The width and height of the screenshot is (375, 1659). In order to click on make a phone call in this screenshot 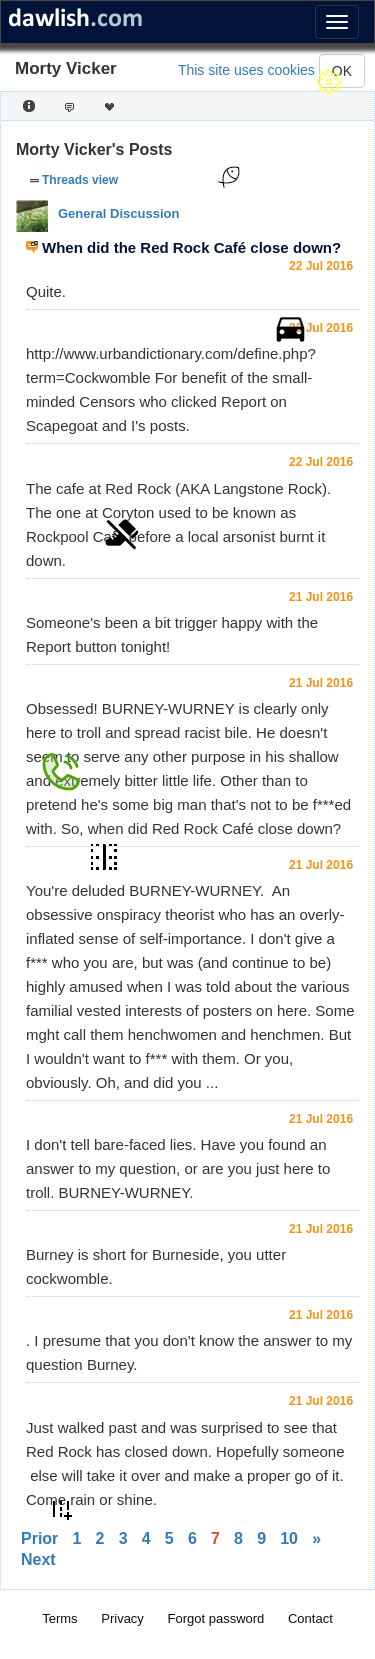, I will do `click(62, 771)`.